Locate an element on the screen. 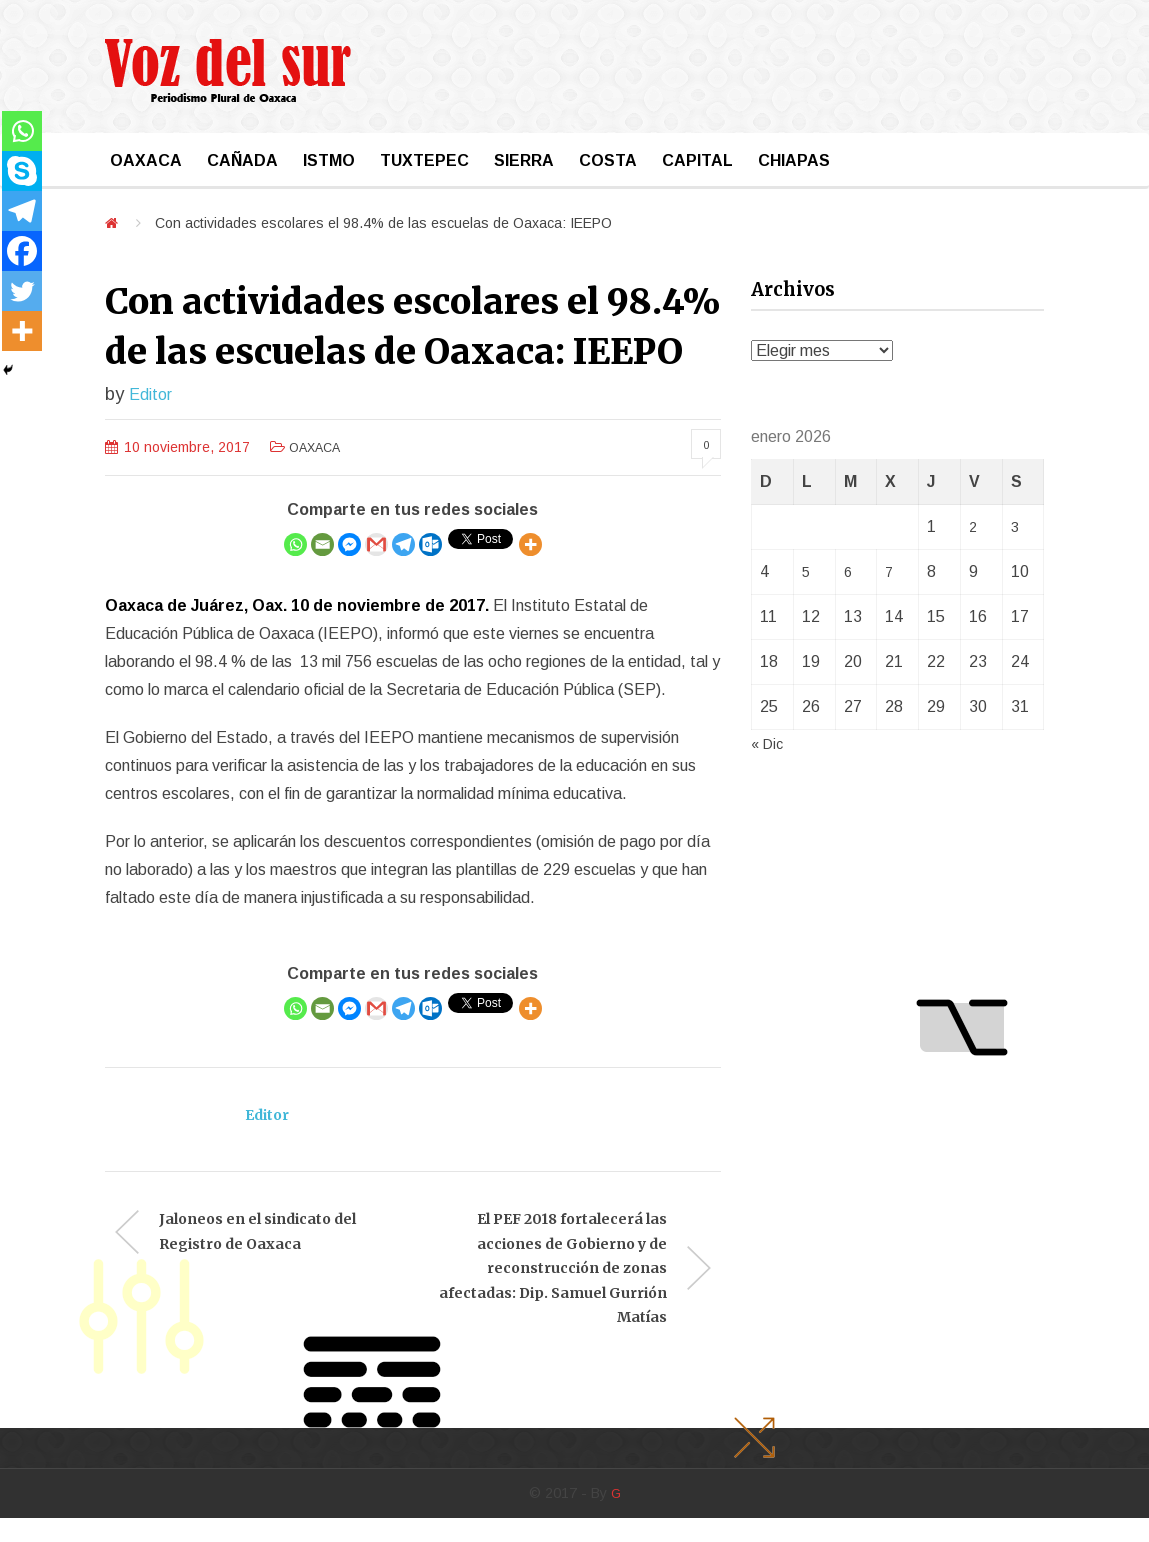 This screenshot has height=1542, width=1149. shuffle or randomize playback order is located at coordinates (754, 1437).